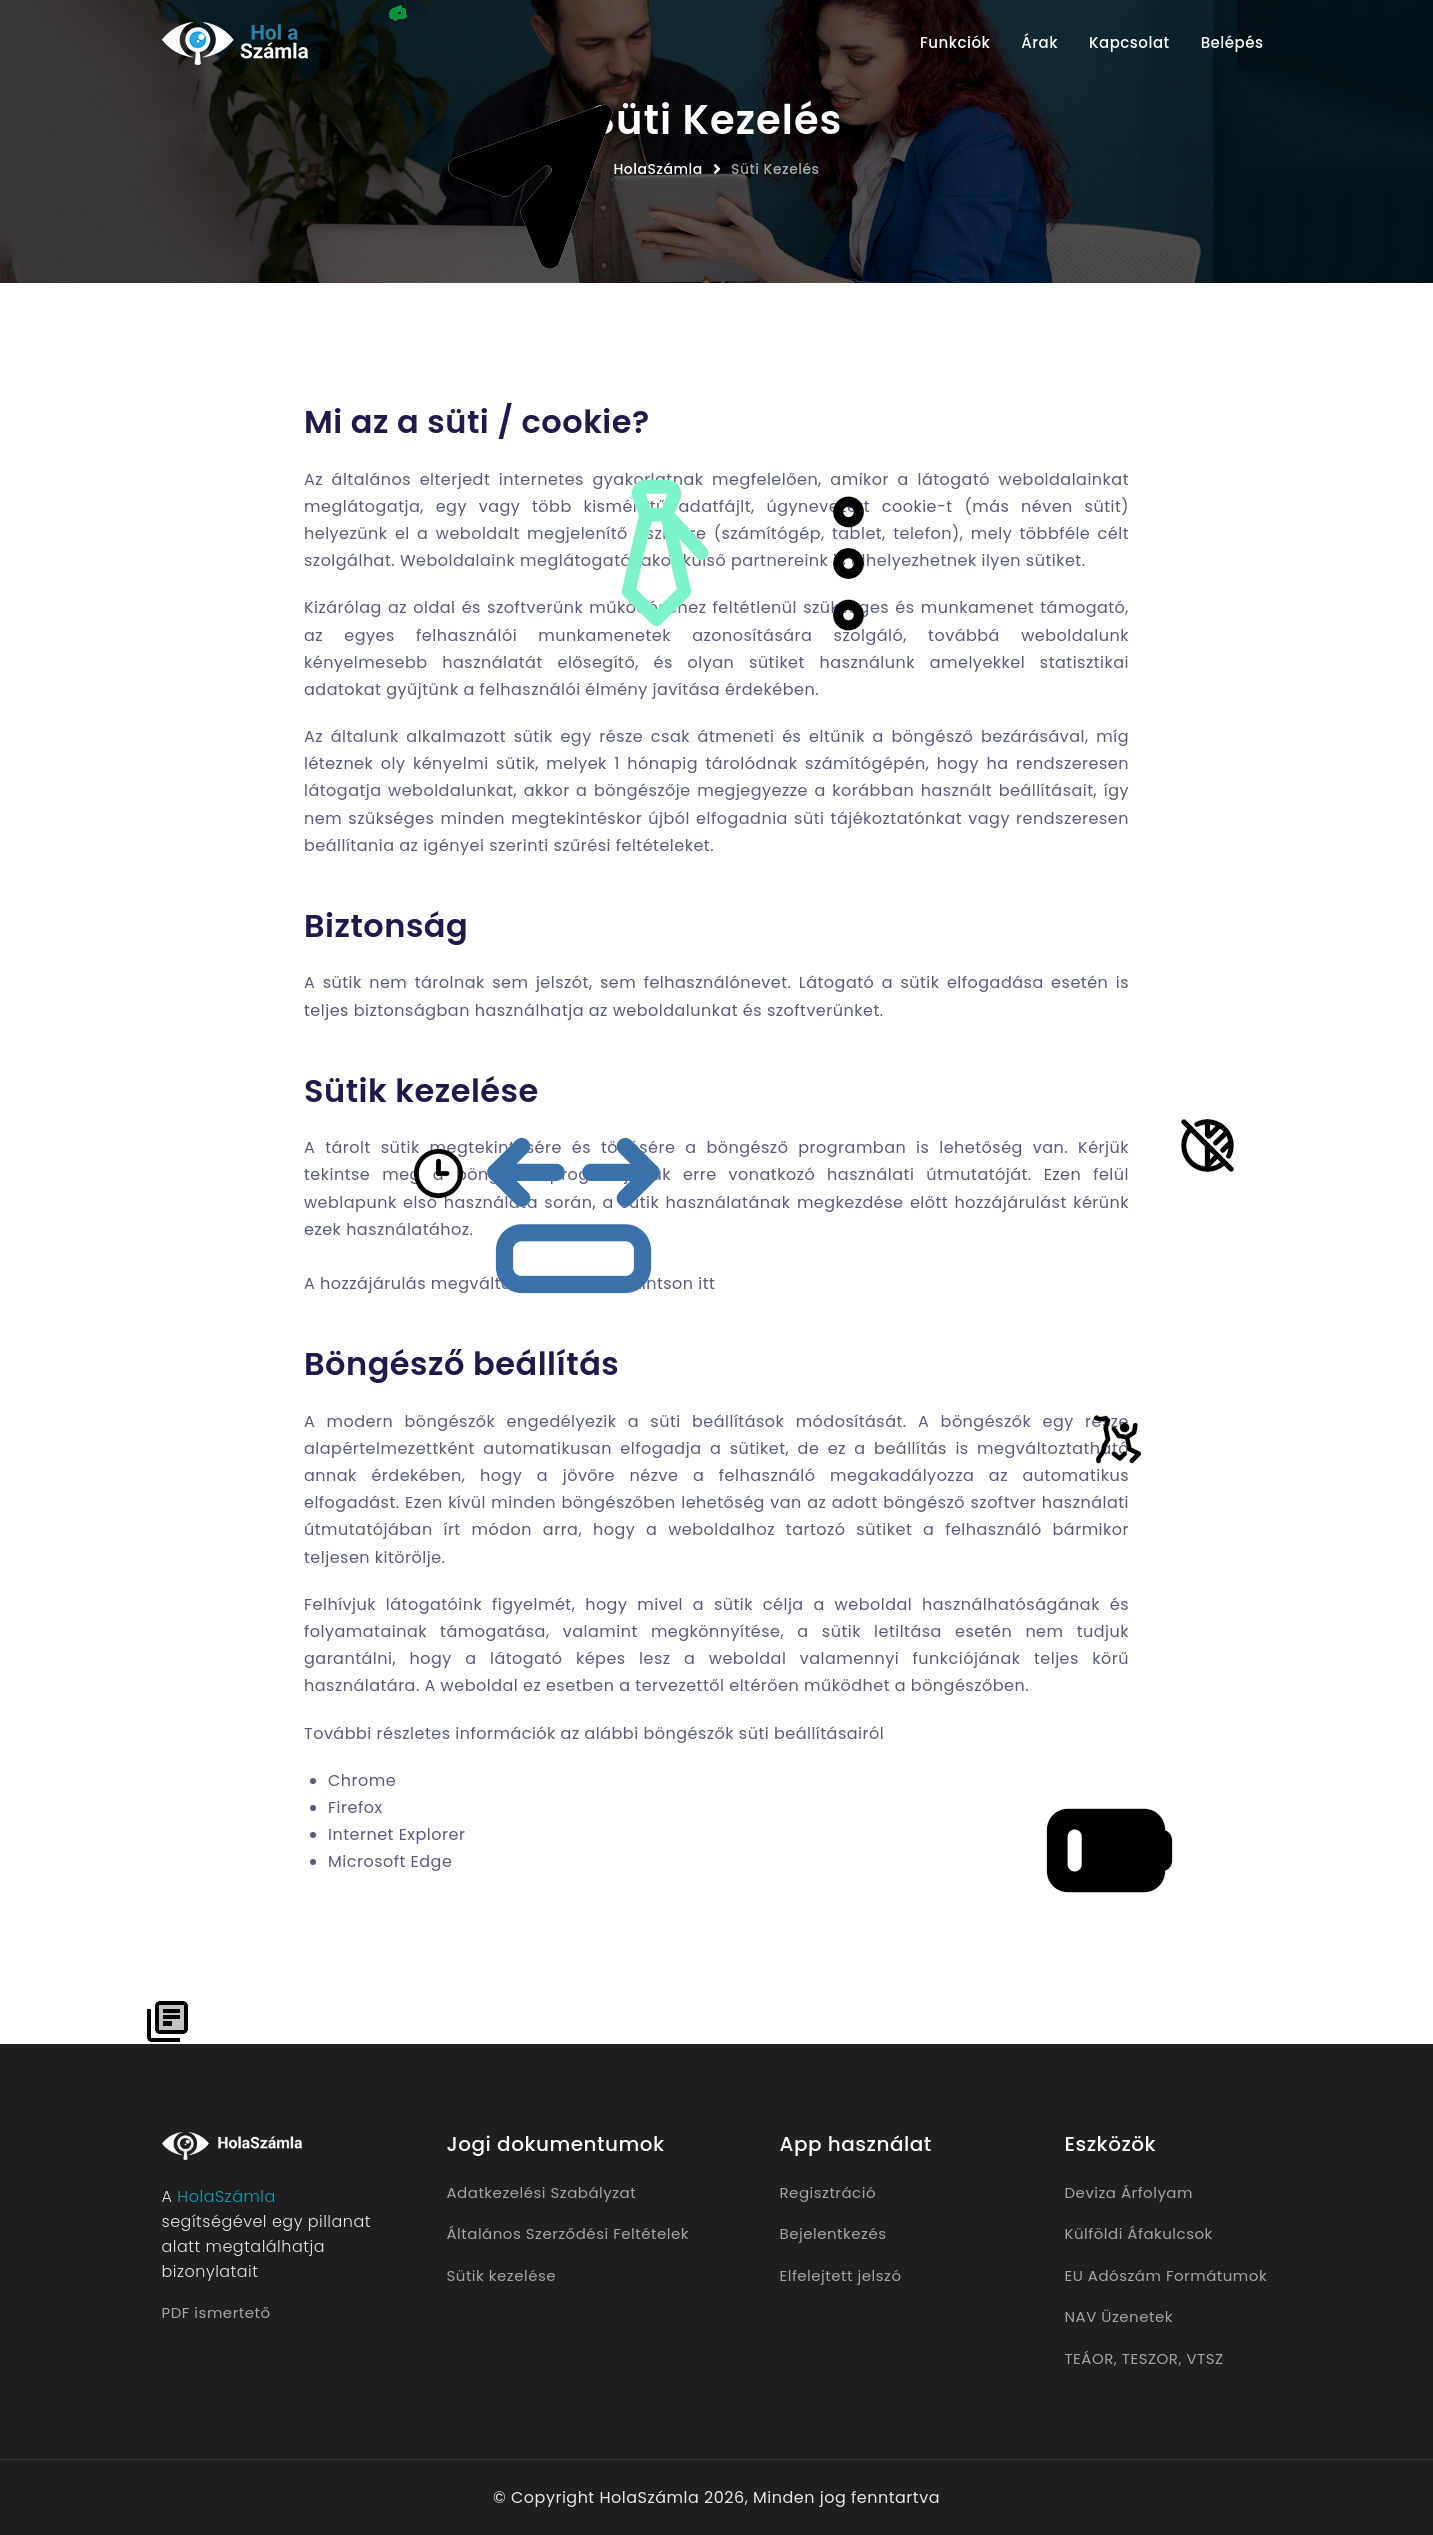 The image size is (1433, 2535). Describe the element at coordinates (528, 188) in the screenshot. I see `send a message` at that location.